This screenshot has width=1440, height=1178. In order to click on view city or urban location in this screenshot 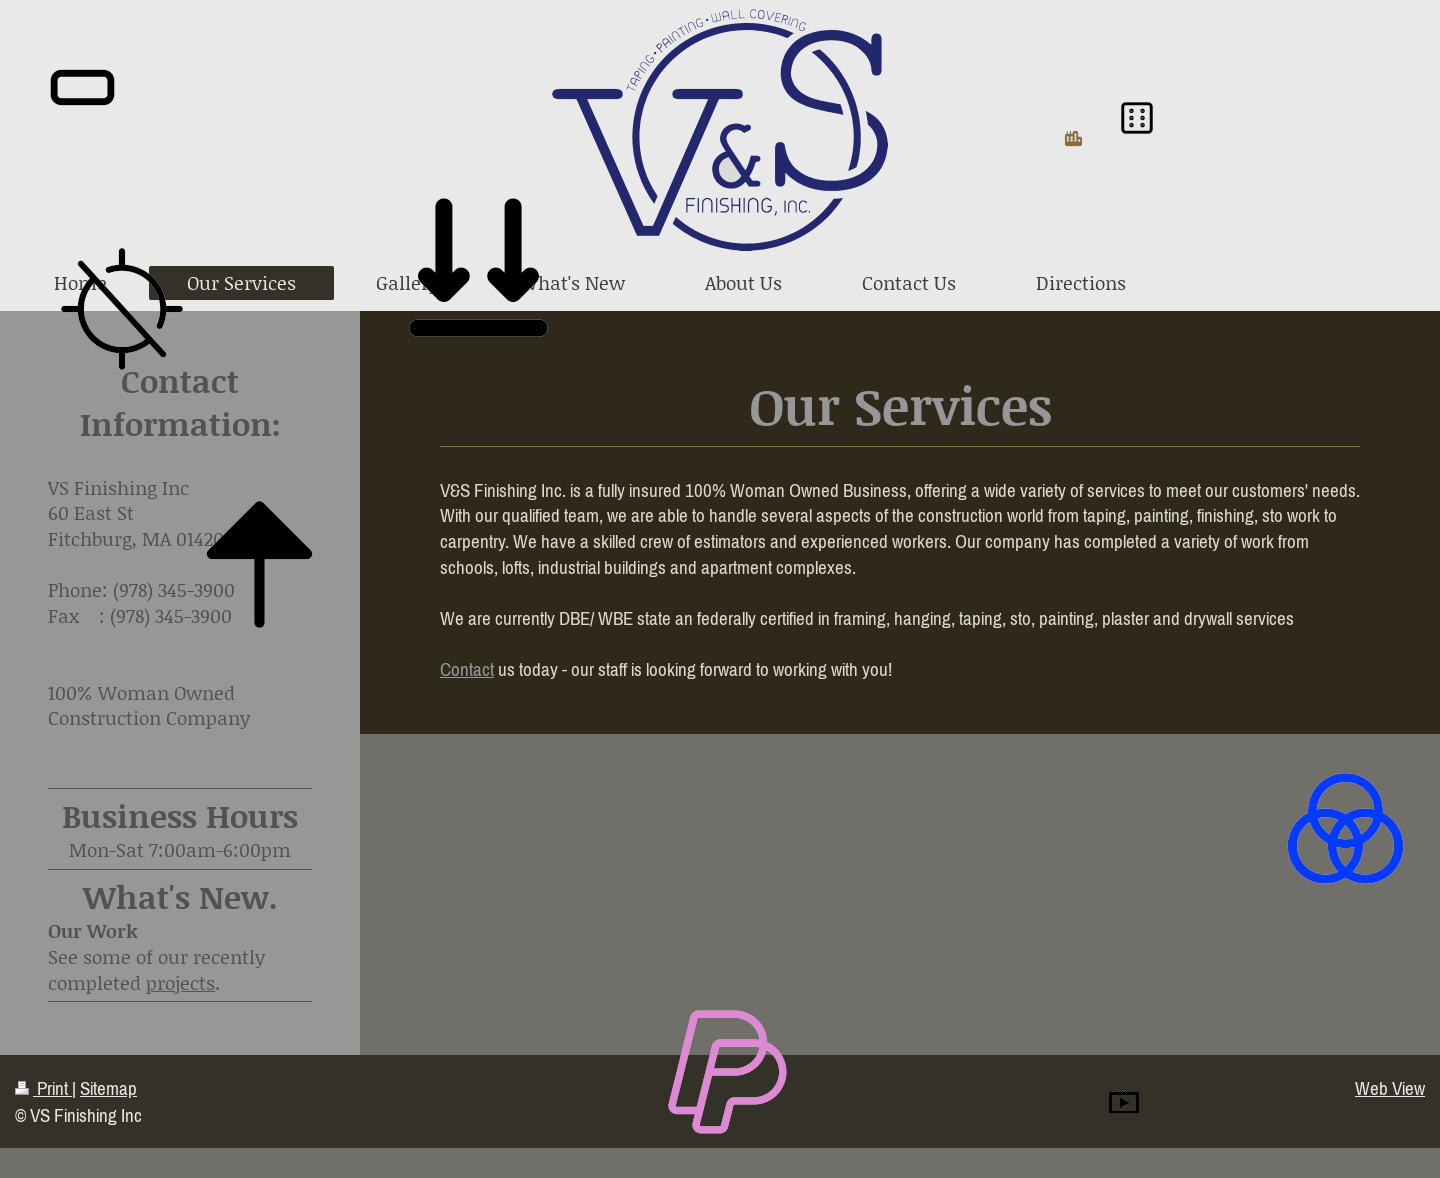, I will do `click(1073, 138)`.